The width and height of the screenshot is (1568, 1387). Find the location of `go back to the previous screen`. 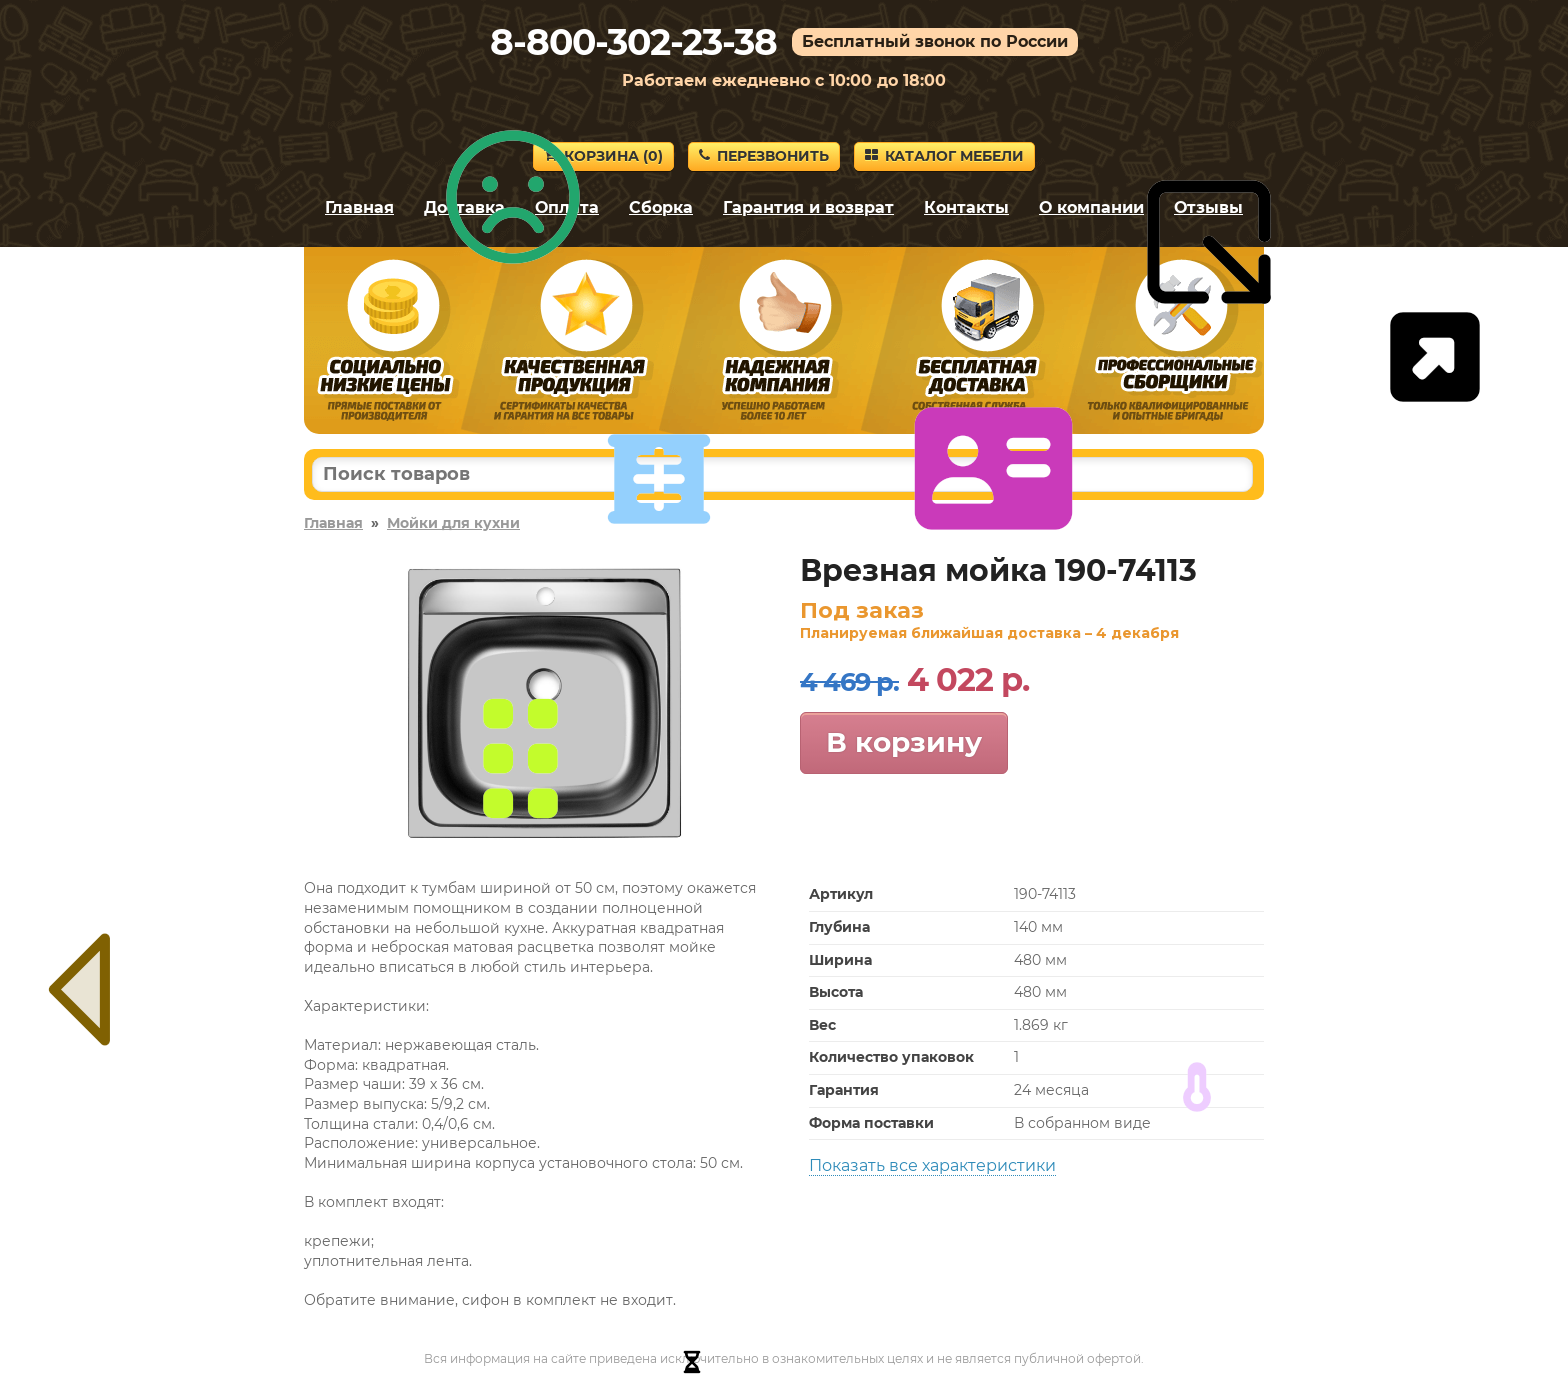

go back to the previous screen is located at coordinates (84, 989).